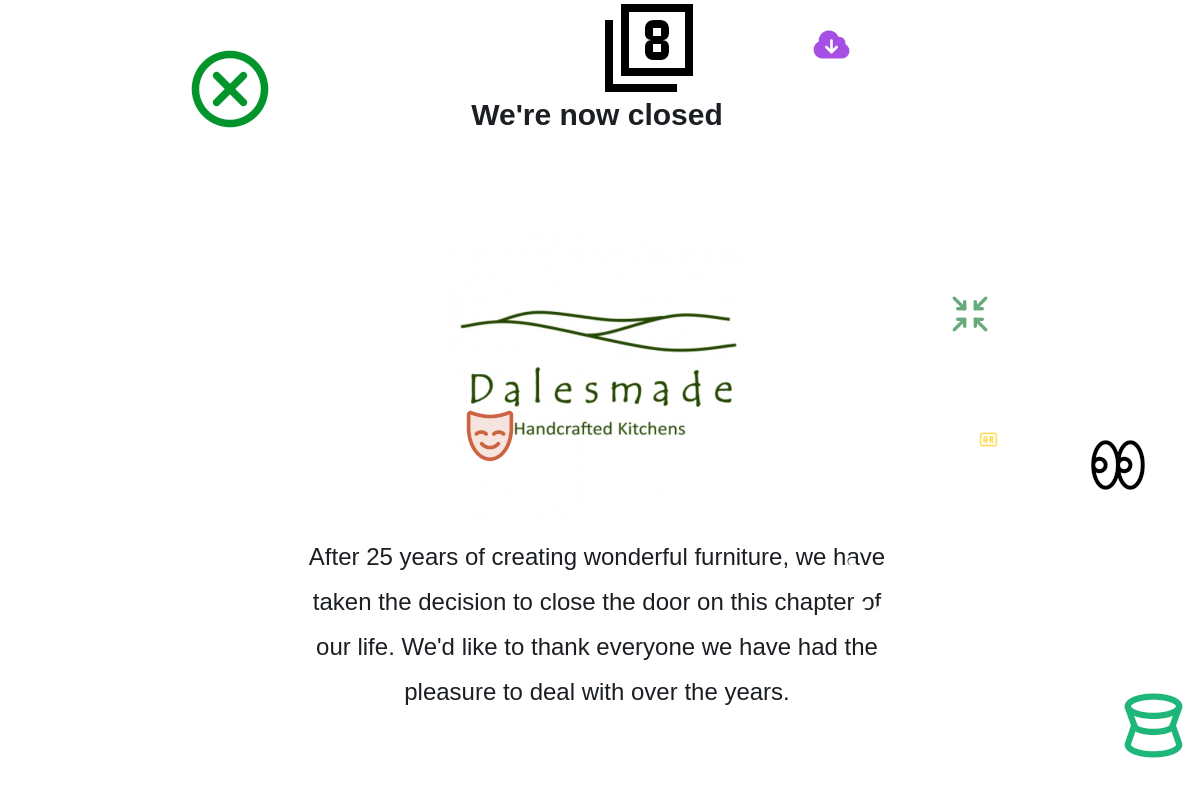  Describe the element at coordinates (831, 44) in the screenshot. I see `download from cloud storage` at that location.